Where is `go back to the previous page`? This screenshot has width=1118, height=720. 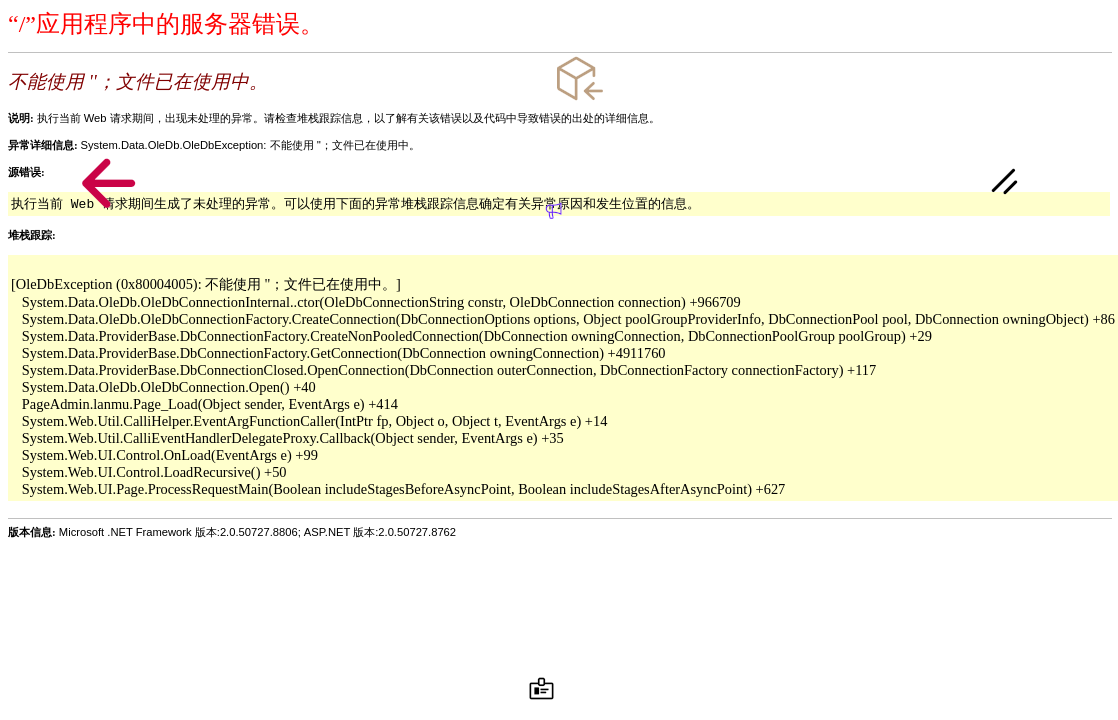 go back to the previous page is located at coordinates (110, 184).